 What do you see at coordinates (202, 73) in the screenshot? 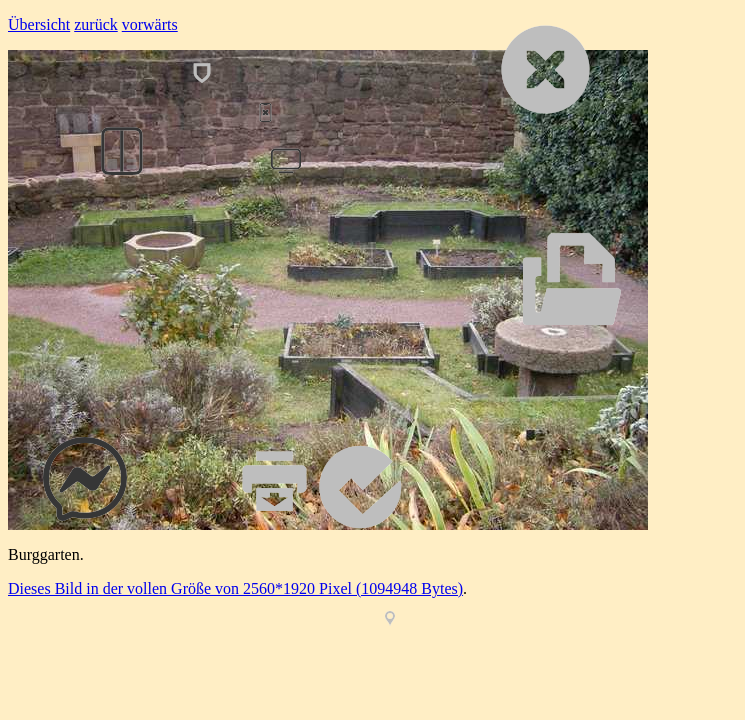
I see `indicates low security status` at bounding box center [202, 73].